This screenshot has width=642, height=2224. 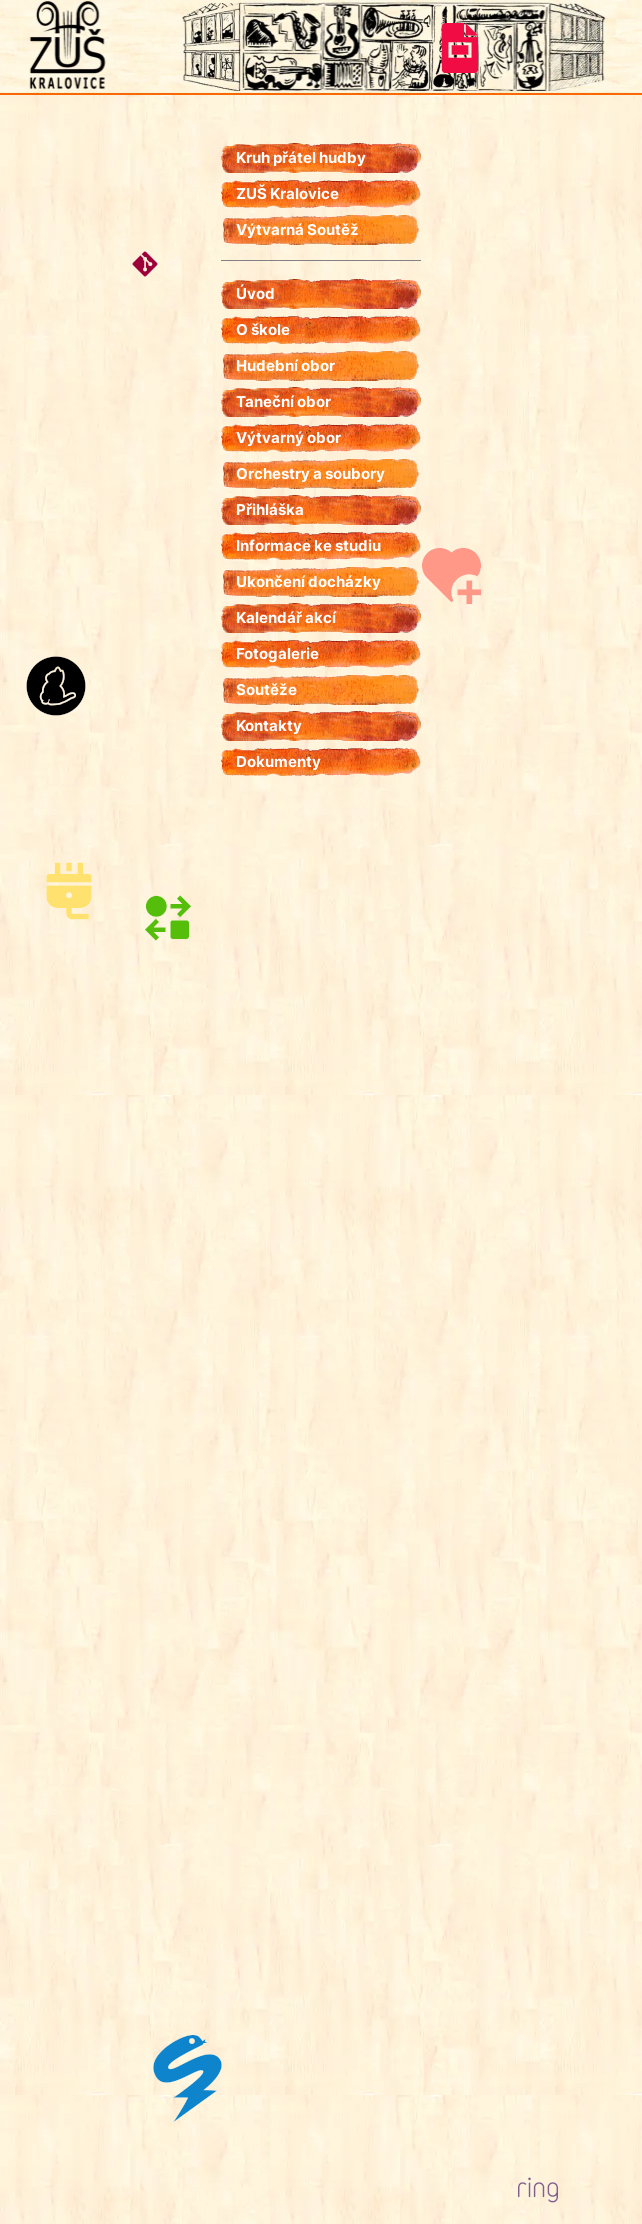 What do you see at coordinates (451, 574) in the screenshot?
I see `add to favorites` at bounding box center [451, 574].